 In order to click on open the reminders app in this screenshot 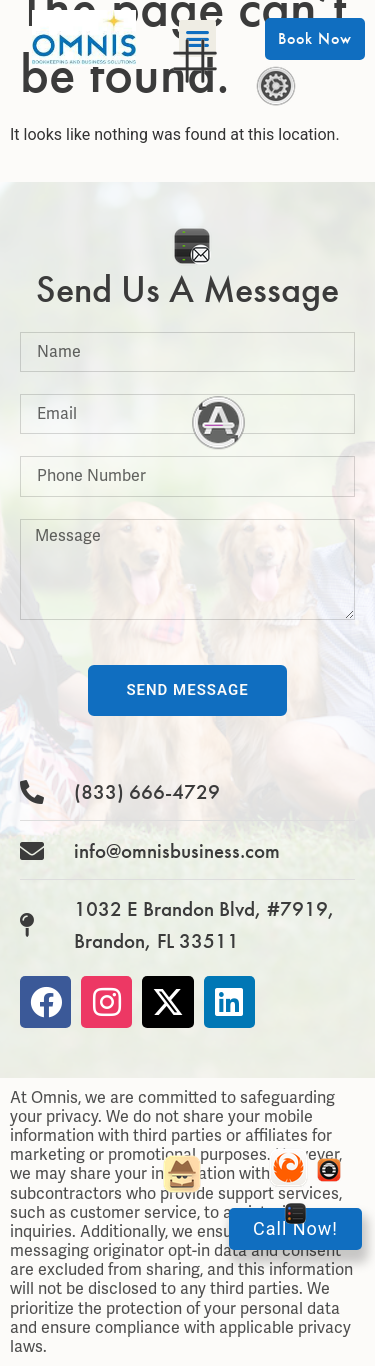, I will do `click(295, 1213)`.